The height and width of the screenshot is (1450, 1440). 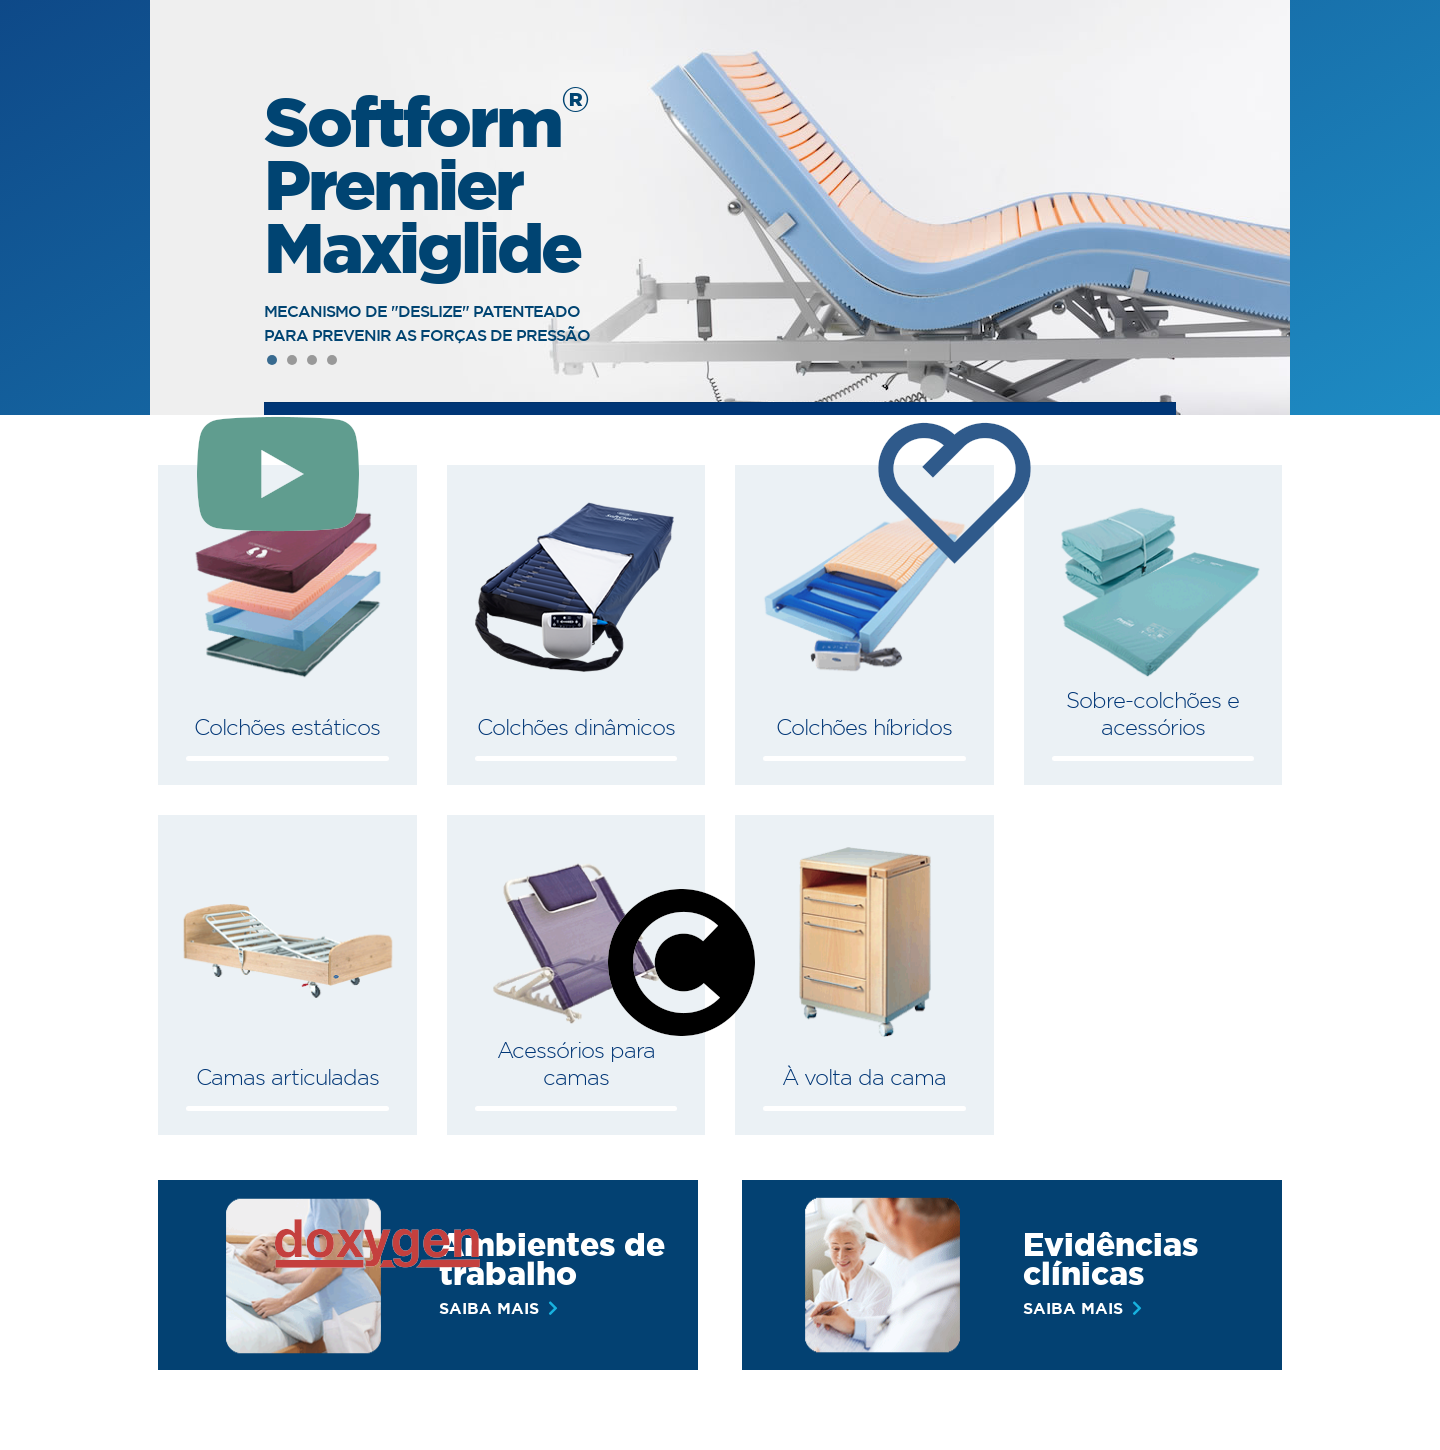 I want to click on Cloudera company logo, so click(x=681, y=962).